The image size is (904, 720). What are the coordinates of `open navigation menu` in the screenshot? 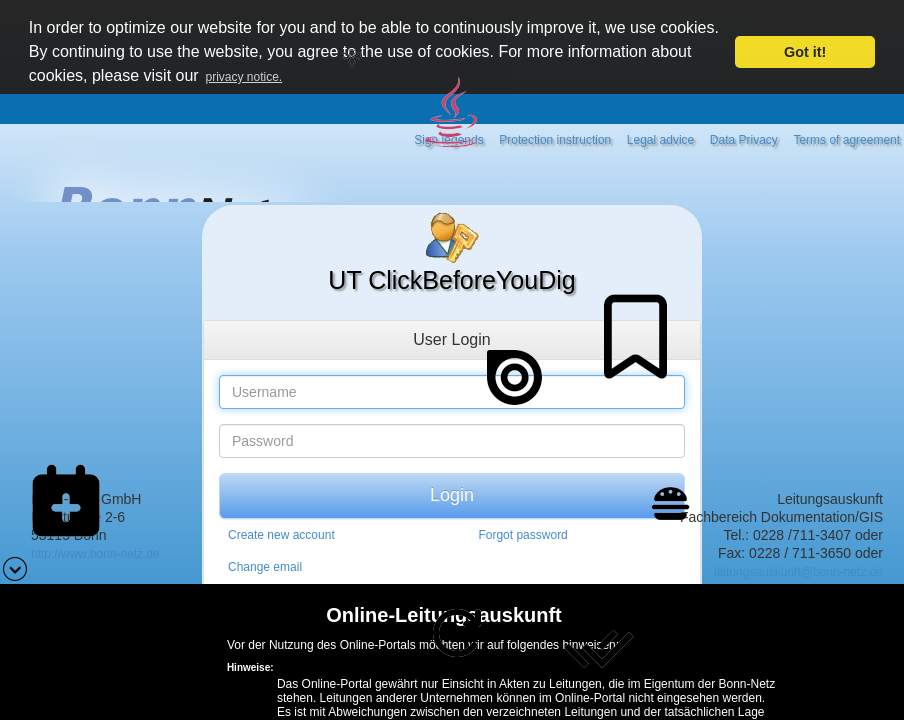 It's located at (670, 503).